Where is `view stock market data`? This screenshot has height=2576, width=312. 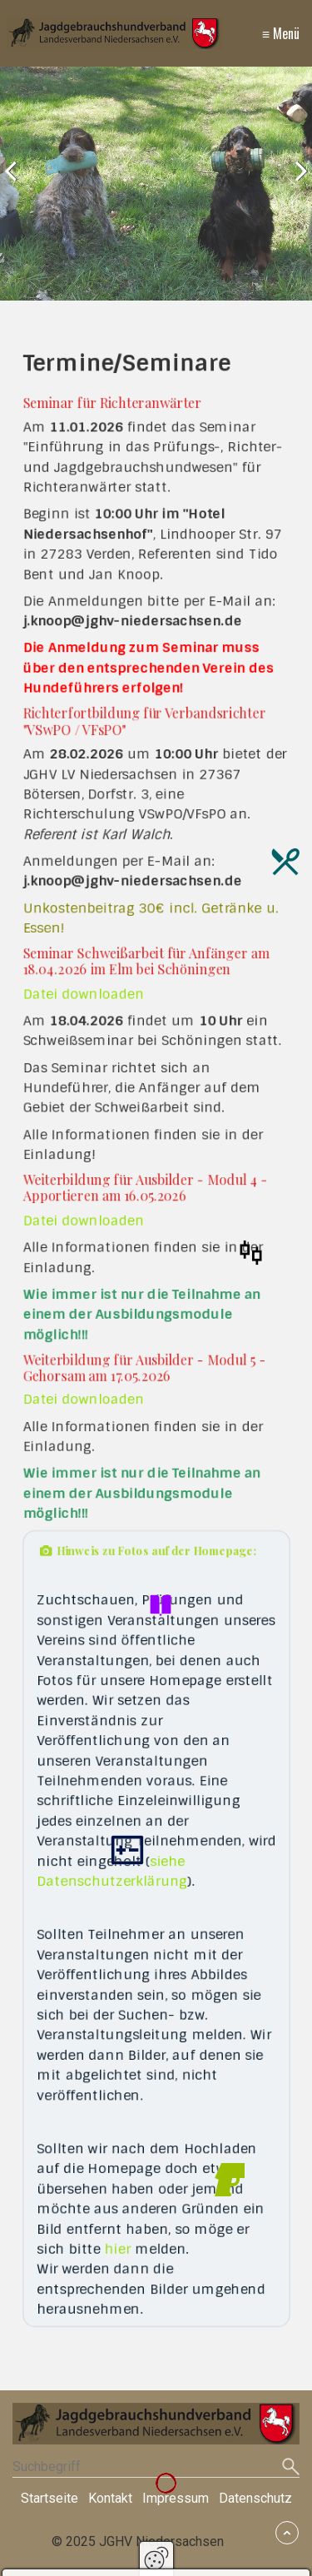
view stock market data is located at coordinates (250, 1252).